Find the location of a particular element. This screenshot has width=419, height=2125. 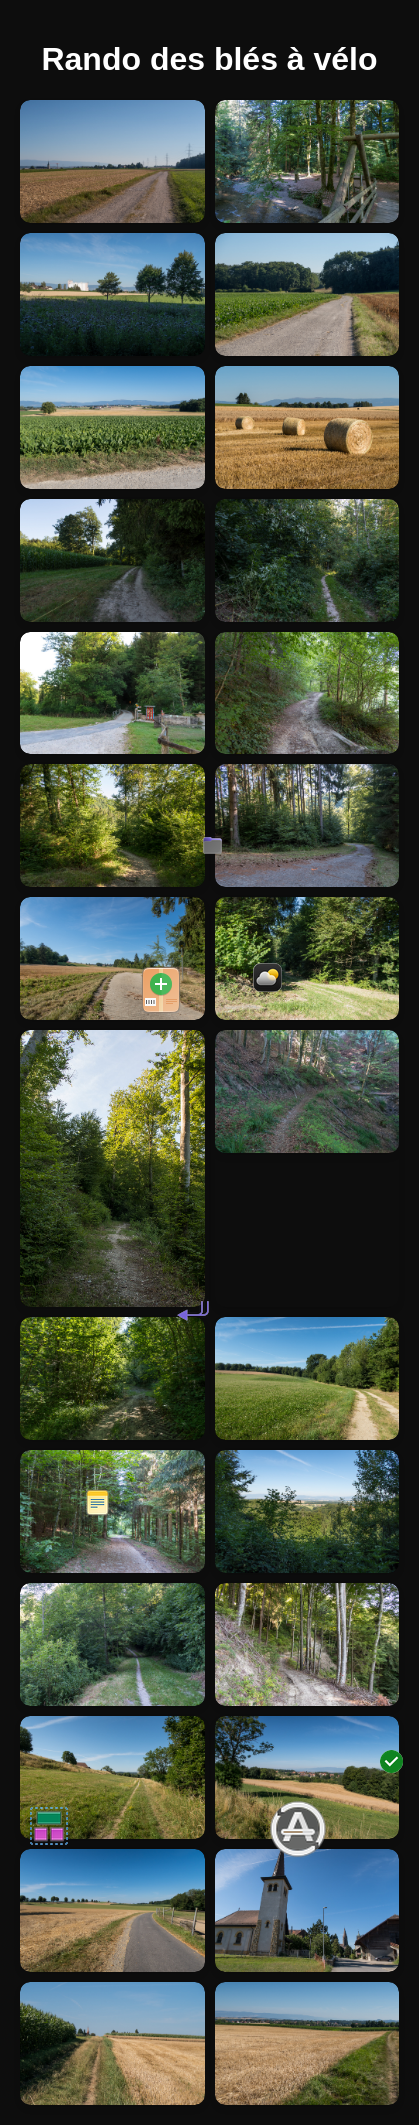

open folder to view contents is located at coordinates (212, 845).